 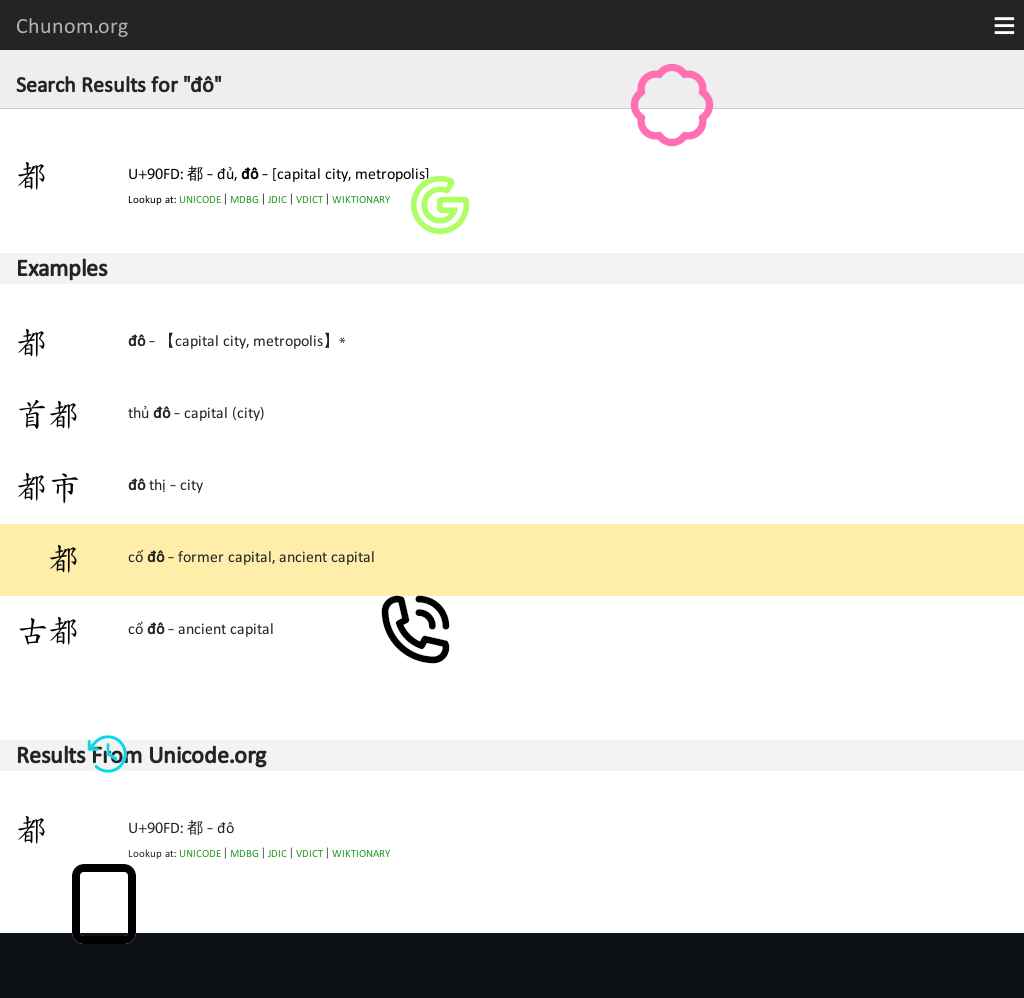 I want to click on indicates a badge or achievement placeholder, so click(x=672, y=105).